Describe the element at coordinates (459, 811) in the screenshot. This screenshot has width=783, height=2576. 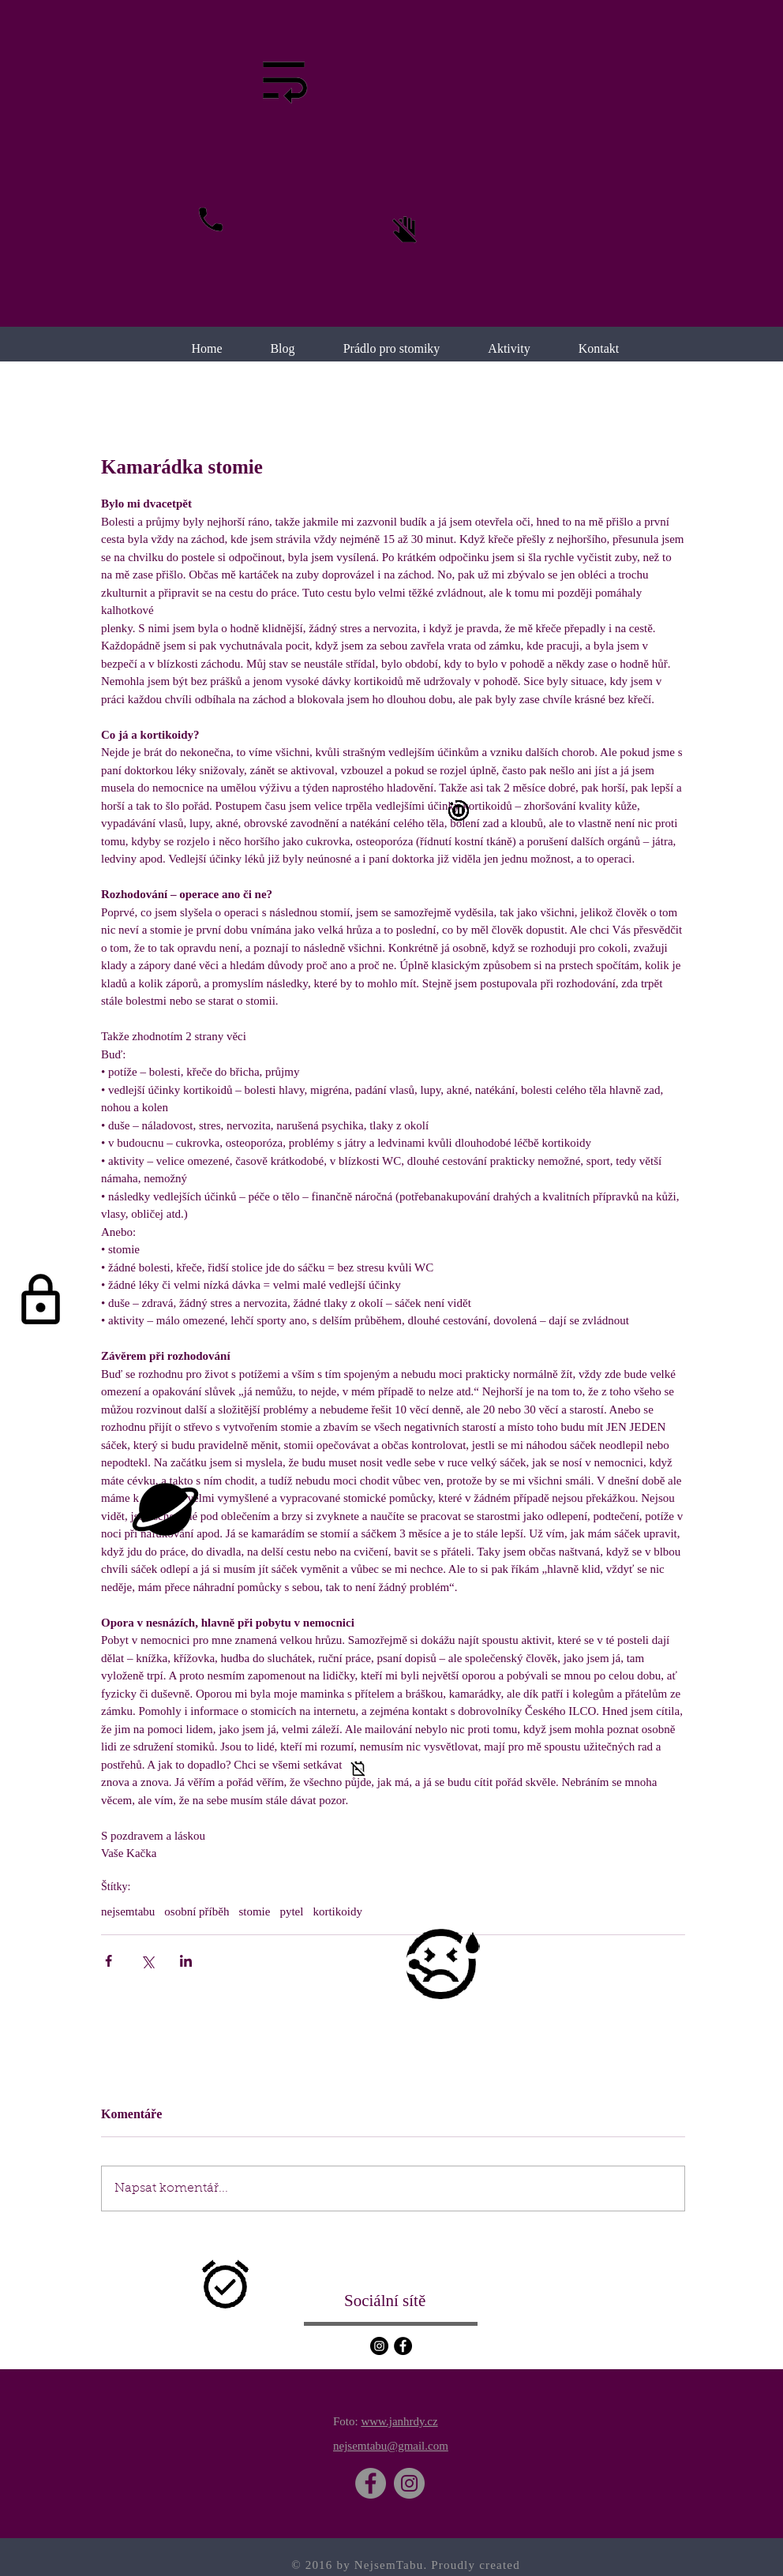
I see `pause motion photo playback` at that location.